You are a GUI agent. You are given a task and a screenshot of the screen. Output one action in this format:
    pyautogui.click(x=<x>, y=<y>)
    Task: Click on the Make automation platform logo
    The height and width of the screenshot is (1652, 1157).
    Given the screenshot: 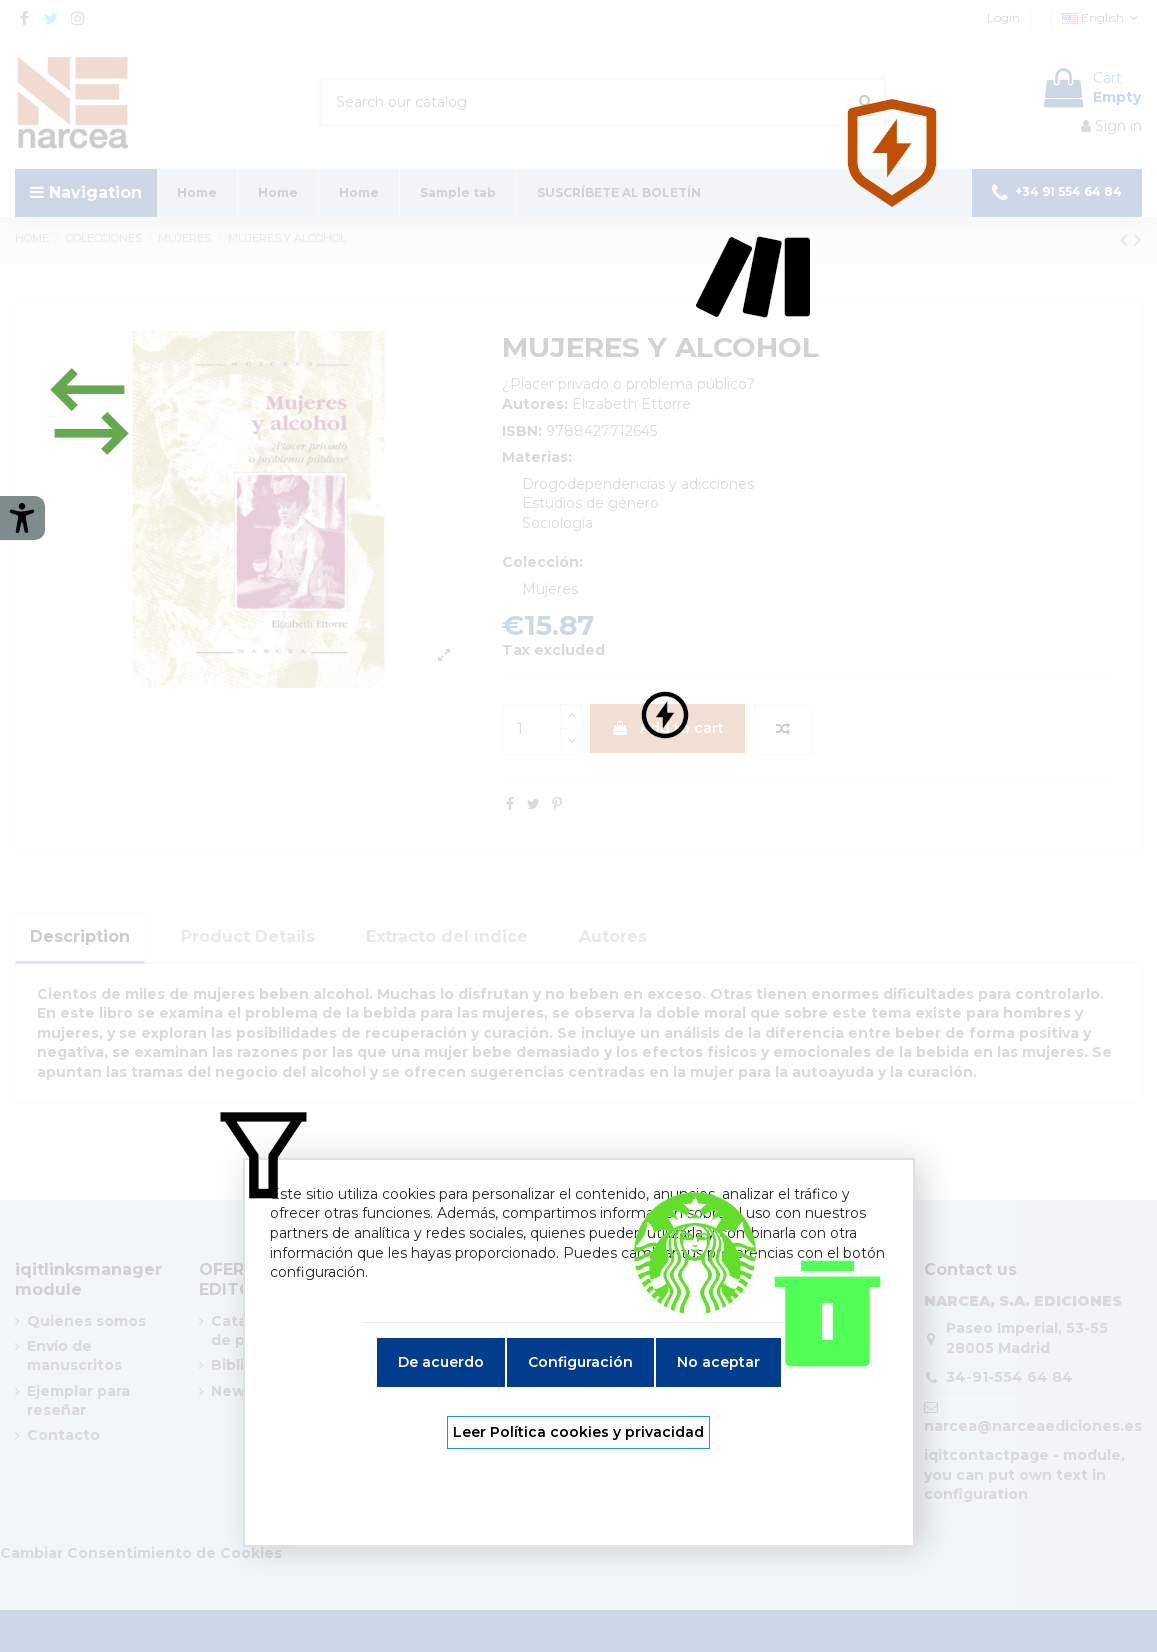 What is the action you would take?
    pyautogui.click(x=753, y=277)
    